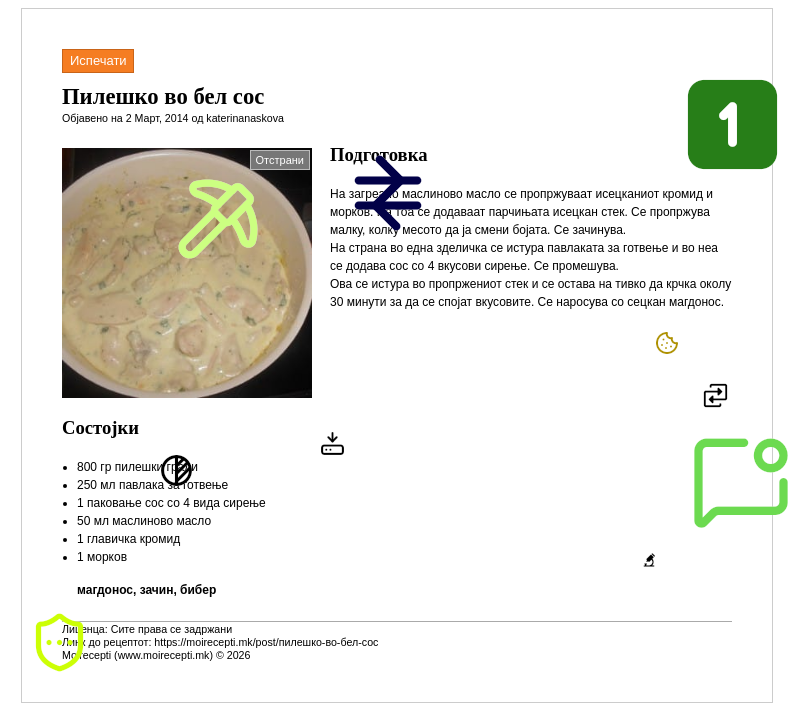 This screenshot has width=794, height=720. Describe the element at coordinates (667, 343) in the screenshot. I see `manage cookie preferences` at that location.